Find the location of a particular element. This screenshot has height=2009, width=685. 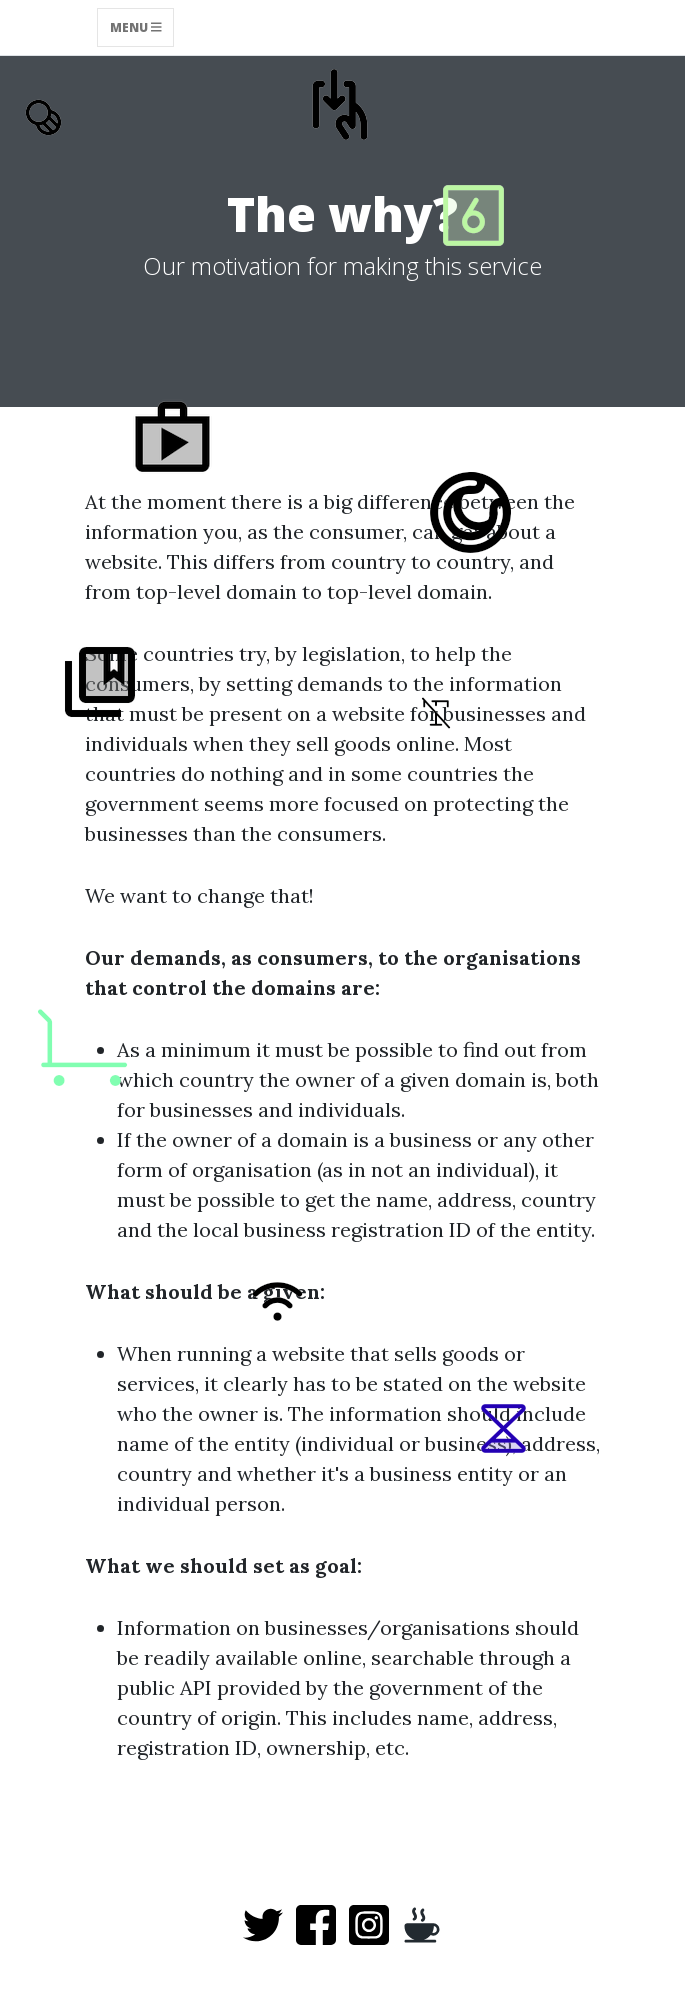

open the app store or marketplace is located at coordinates (172, 438).